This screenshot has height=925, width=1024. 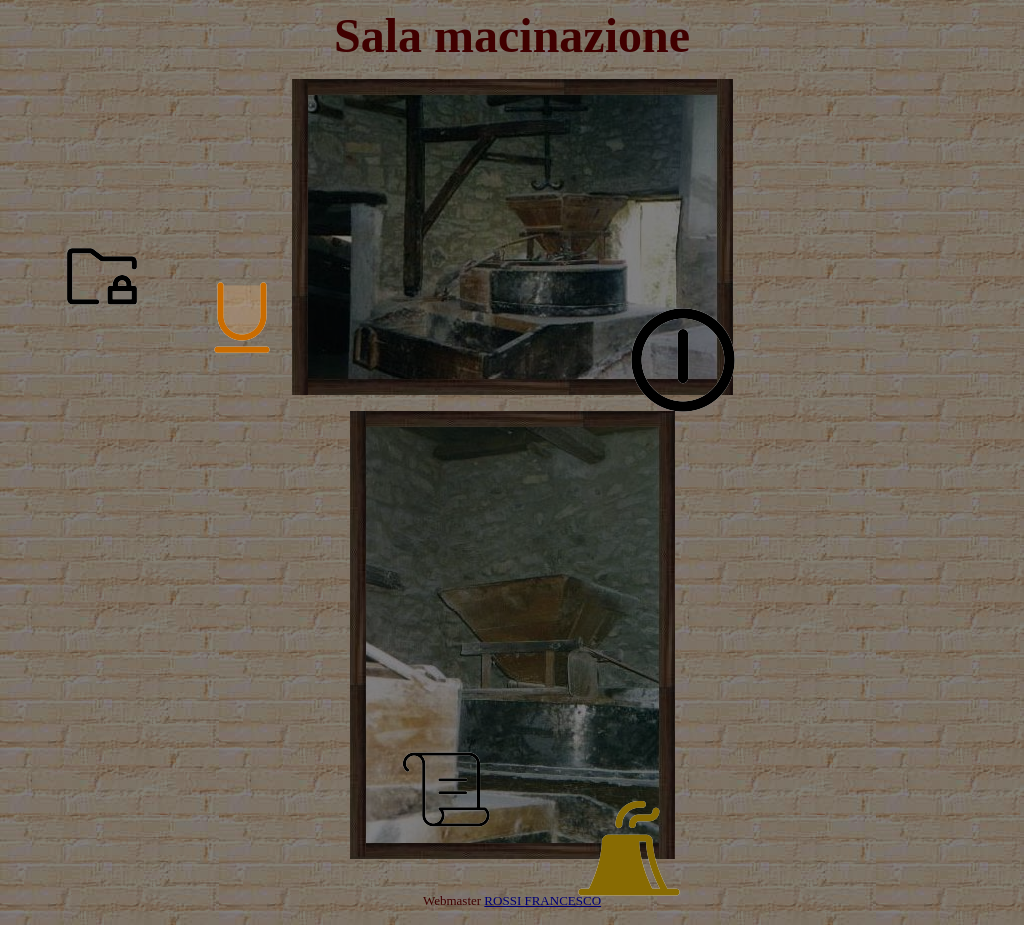 I want to click on view document or manuscript, so click(x=449, y=789).